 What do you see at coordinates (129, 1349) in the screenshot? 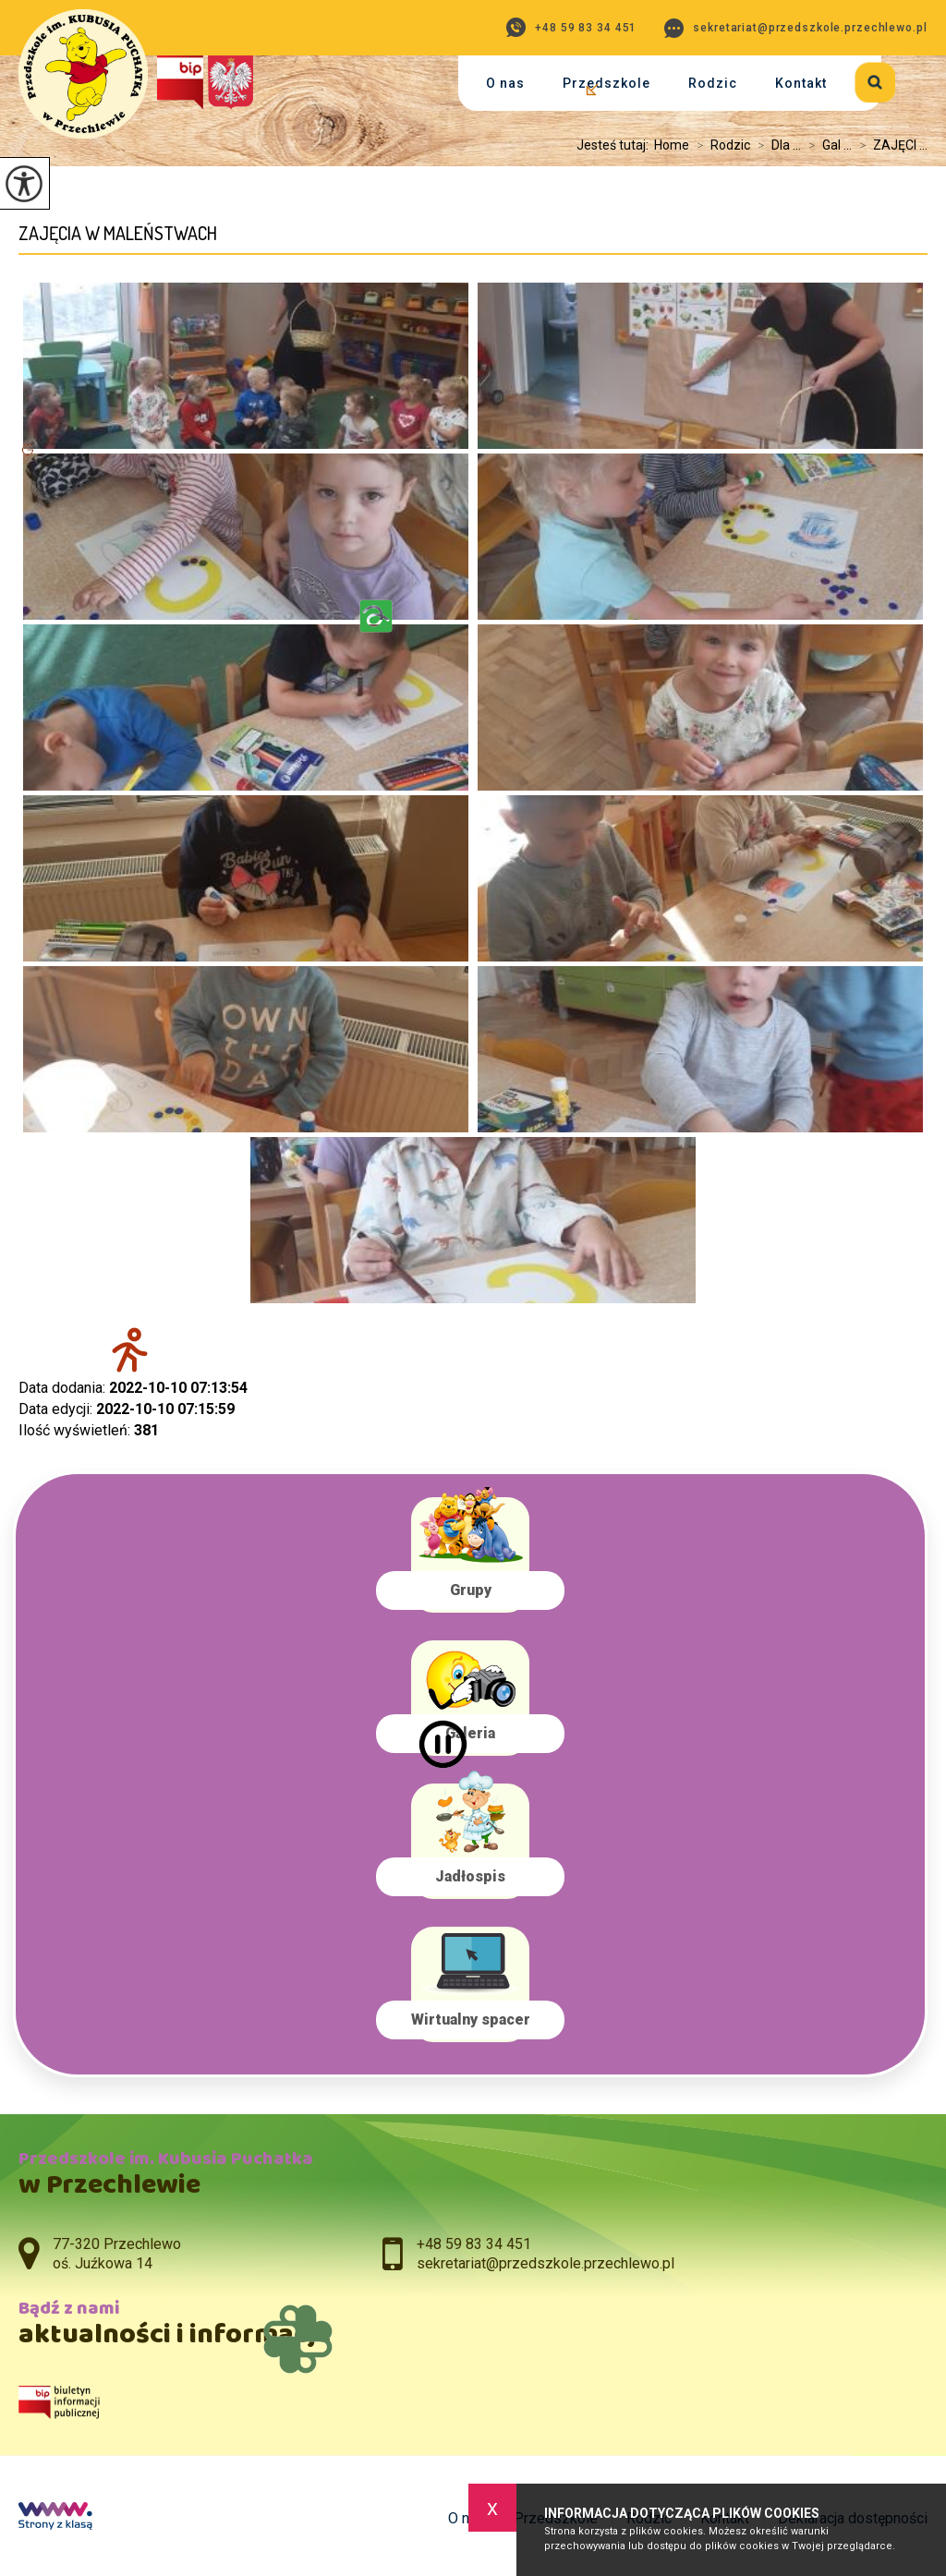
I see `indicates walking directions or pedestrian mode` at bounding box center [129, 1349].